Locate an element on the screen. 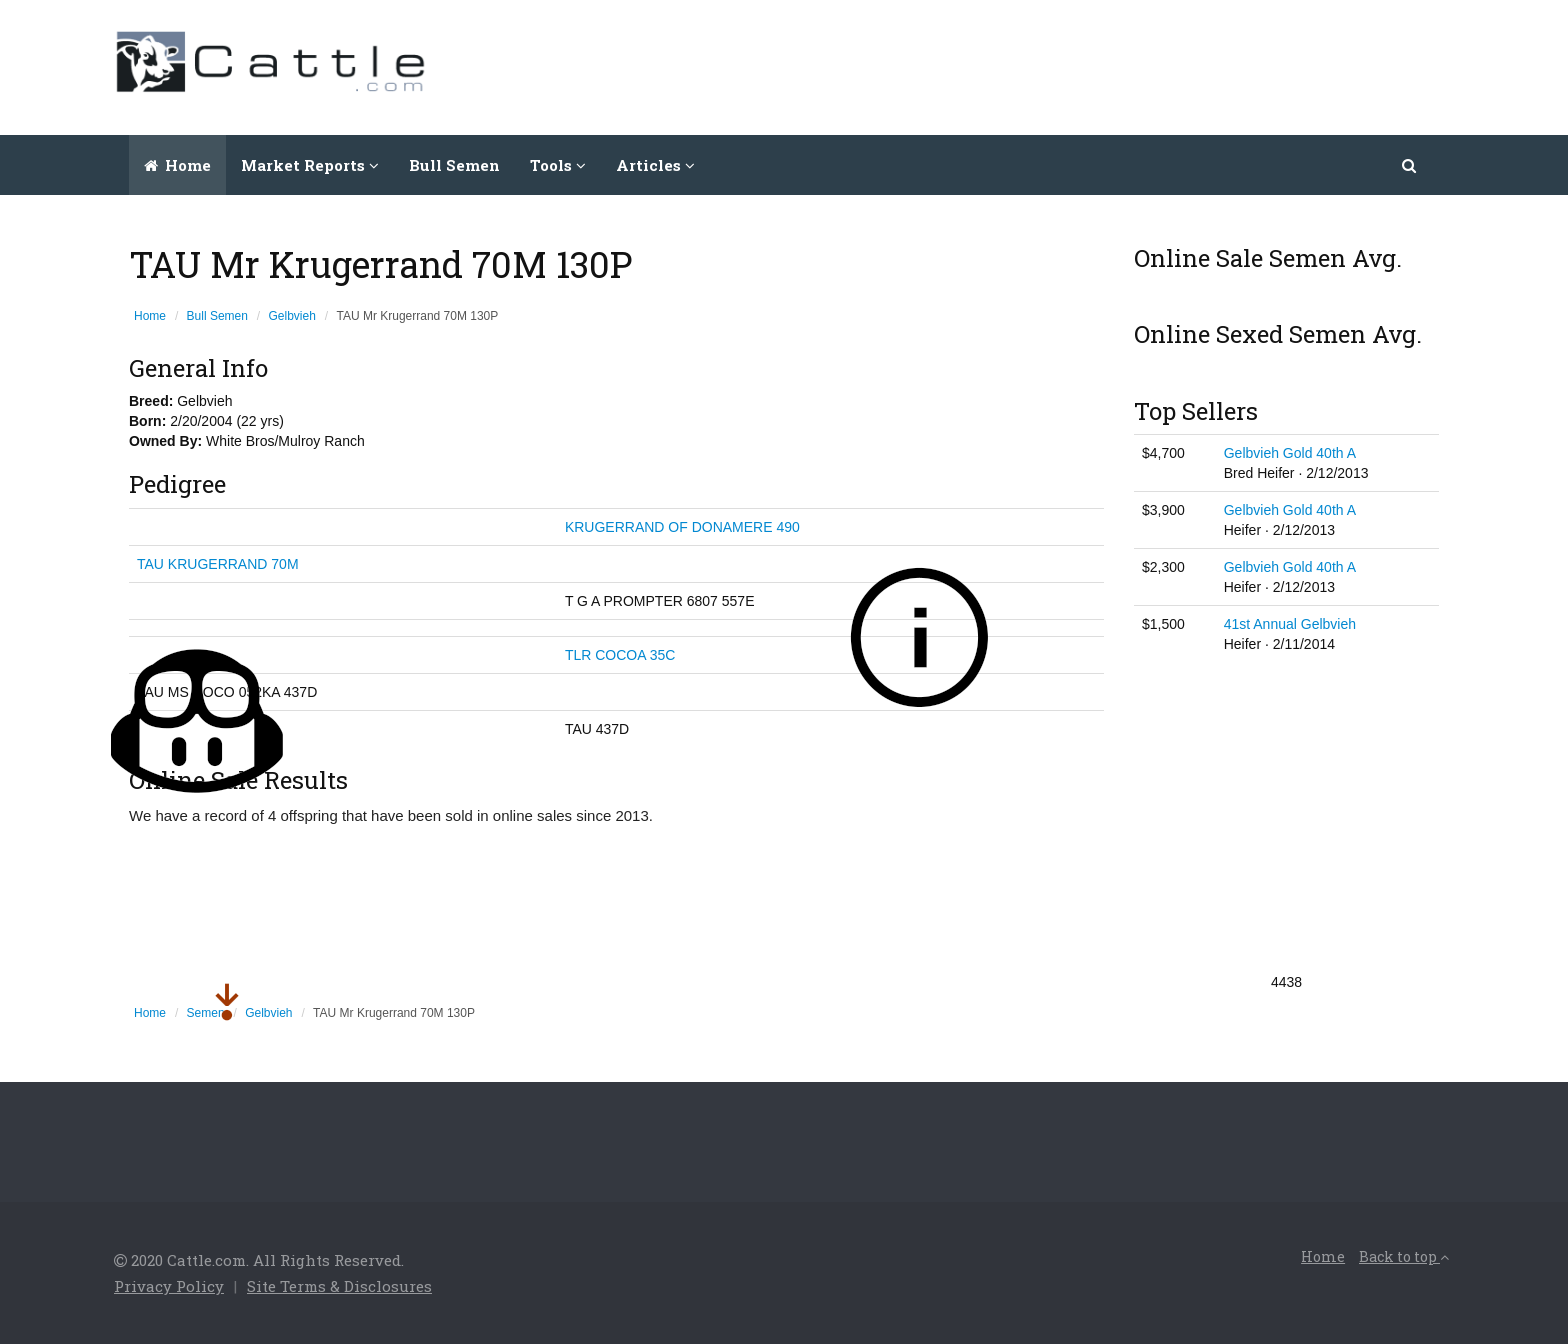  access GitHub Copilot AI assistant is located at coordinates (197, 721).